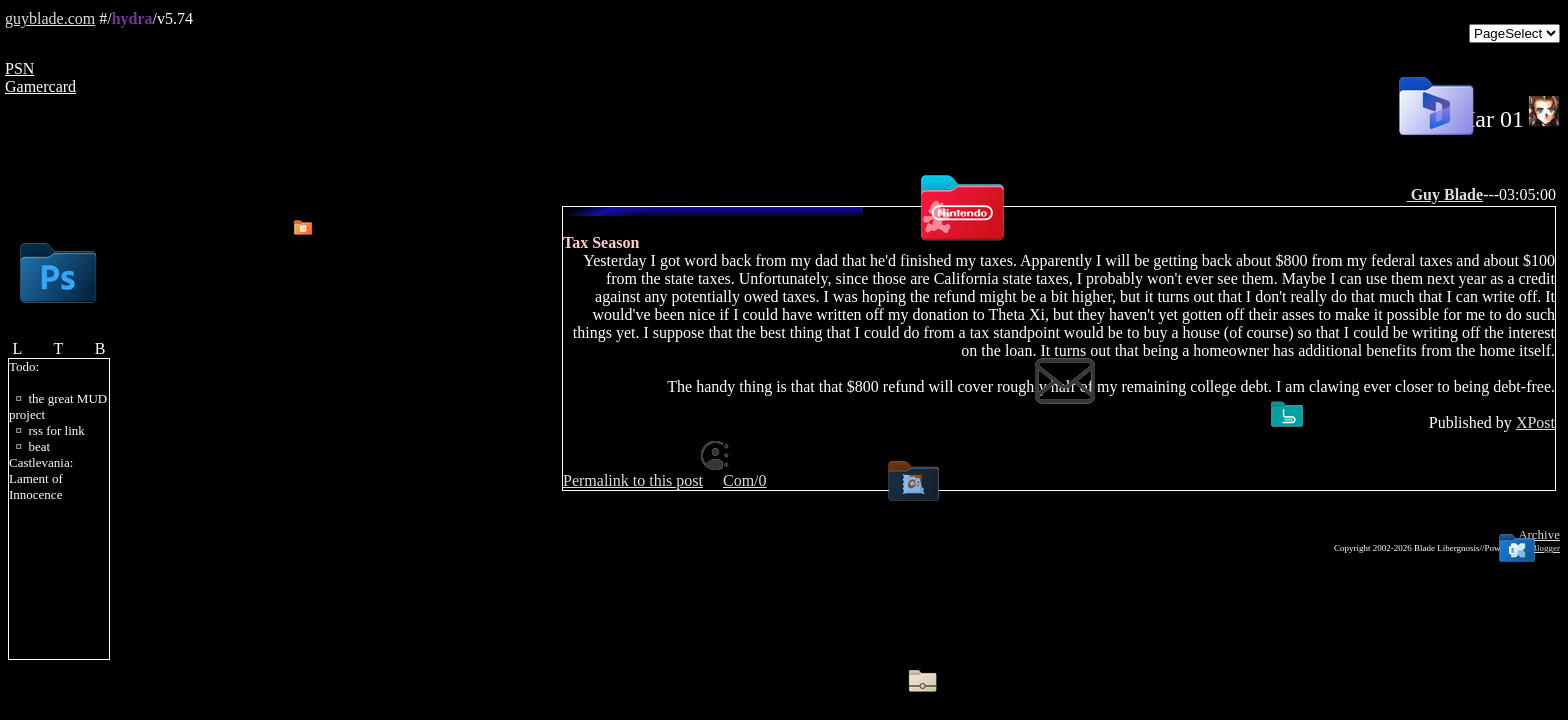 This screenshot has height=720, width=1568. I want to click on folder containing pokémon game files or assets, so click(922, 681).